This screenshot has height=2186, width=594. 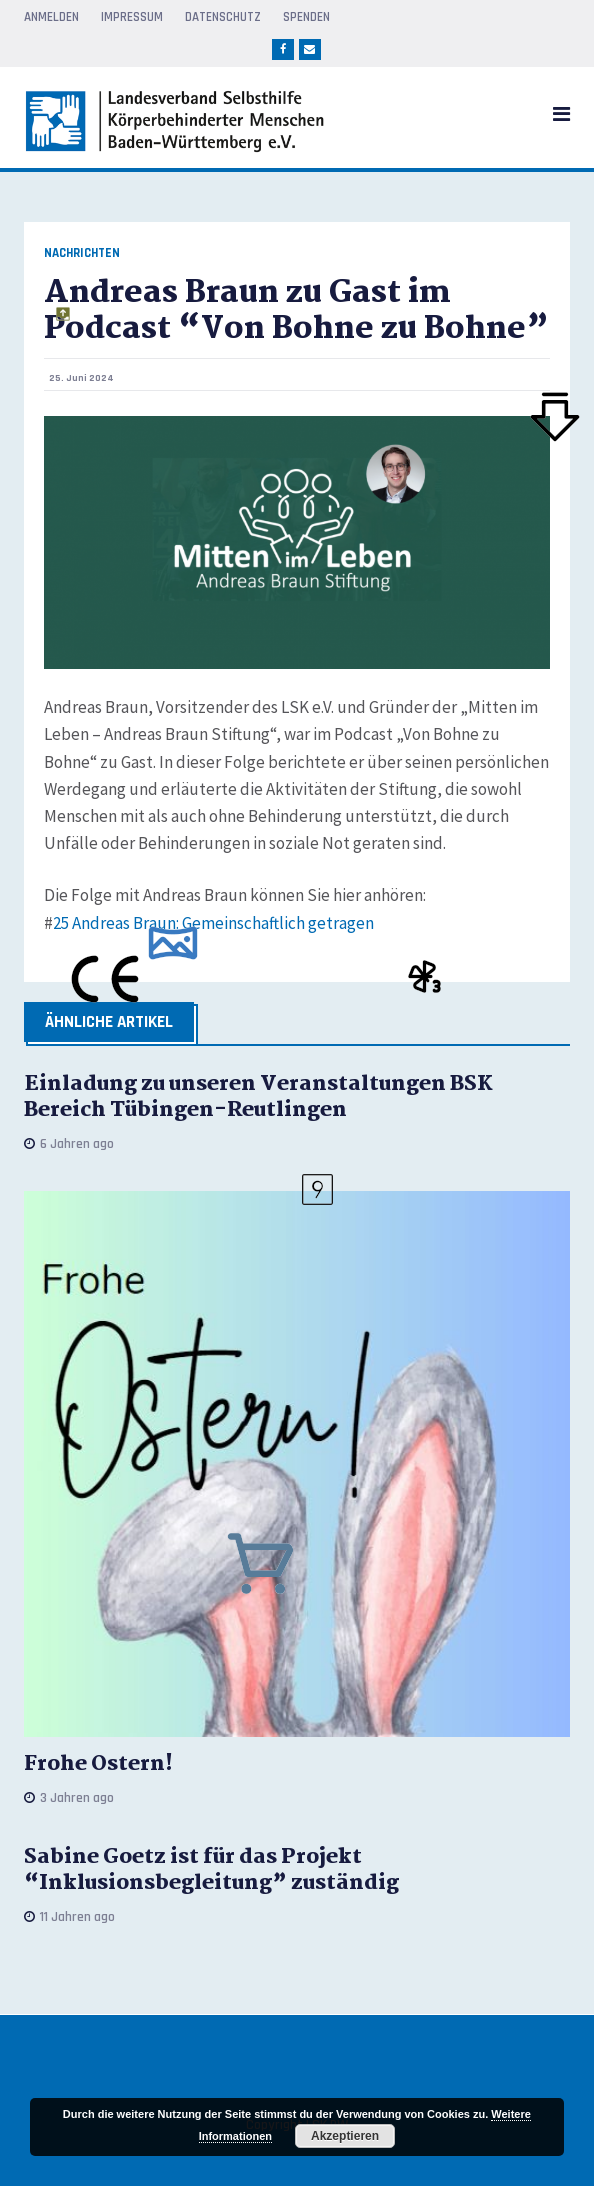 I want to click on download file or content, so click(x=555, y=415).